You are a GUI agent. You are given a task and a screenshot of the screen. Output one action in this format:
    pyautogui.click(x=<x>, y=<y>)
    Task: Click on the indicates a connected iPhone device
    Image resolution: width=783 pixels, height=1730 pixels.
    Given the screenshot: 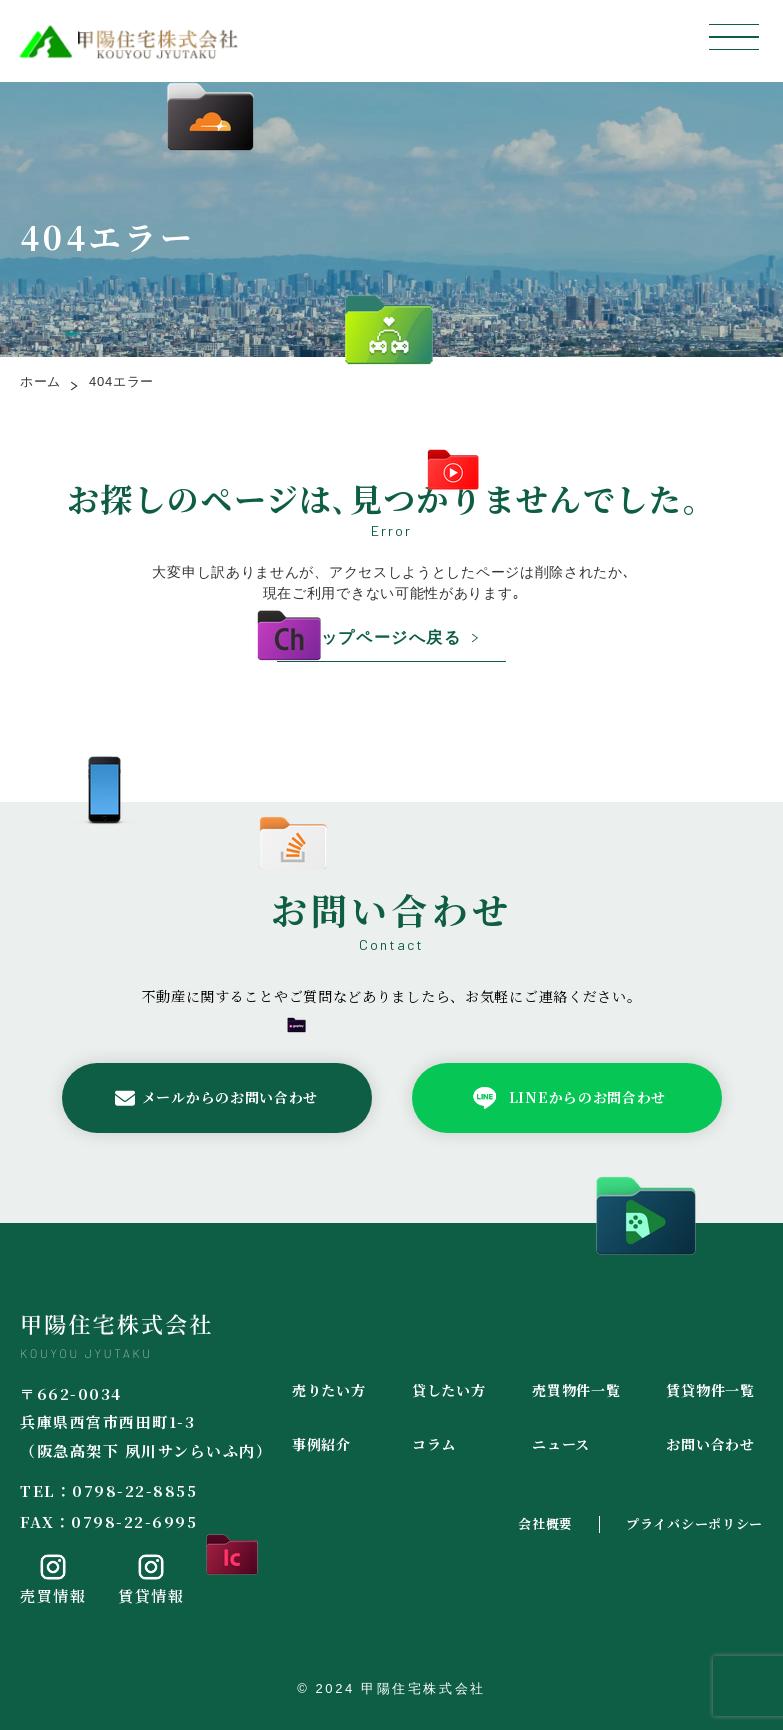 What is the action you would take?
    pyautogui.click(x=104, y=790)
    